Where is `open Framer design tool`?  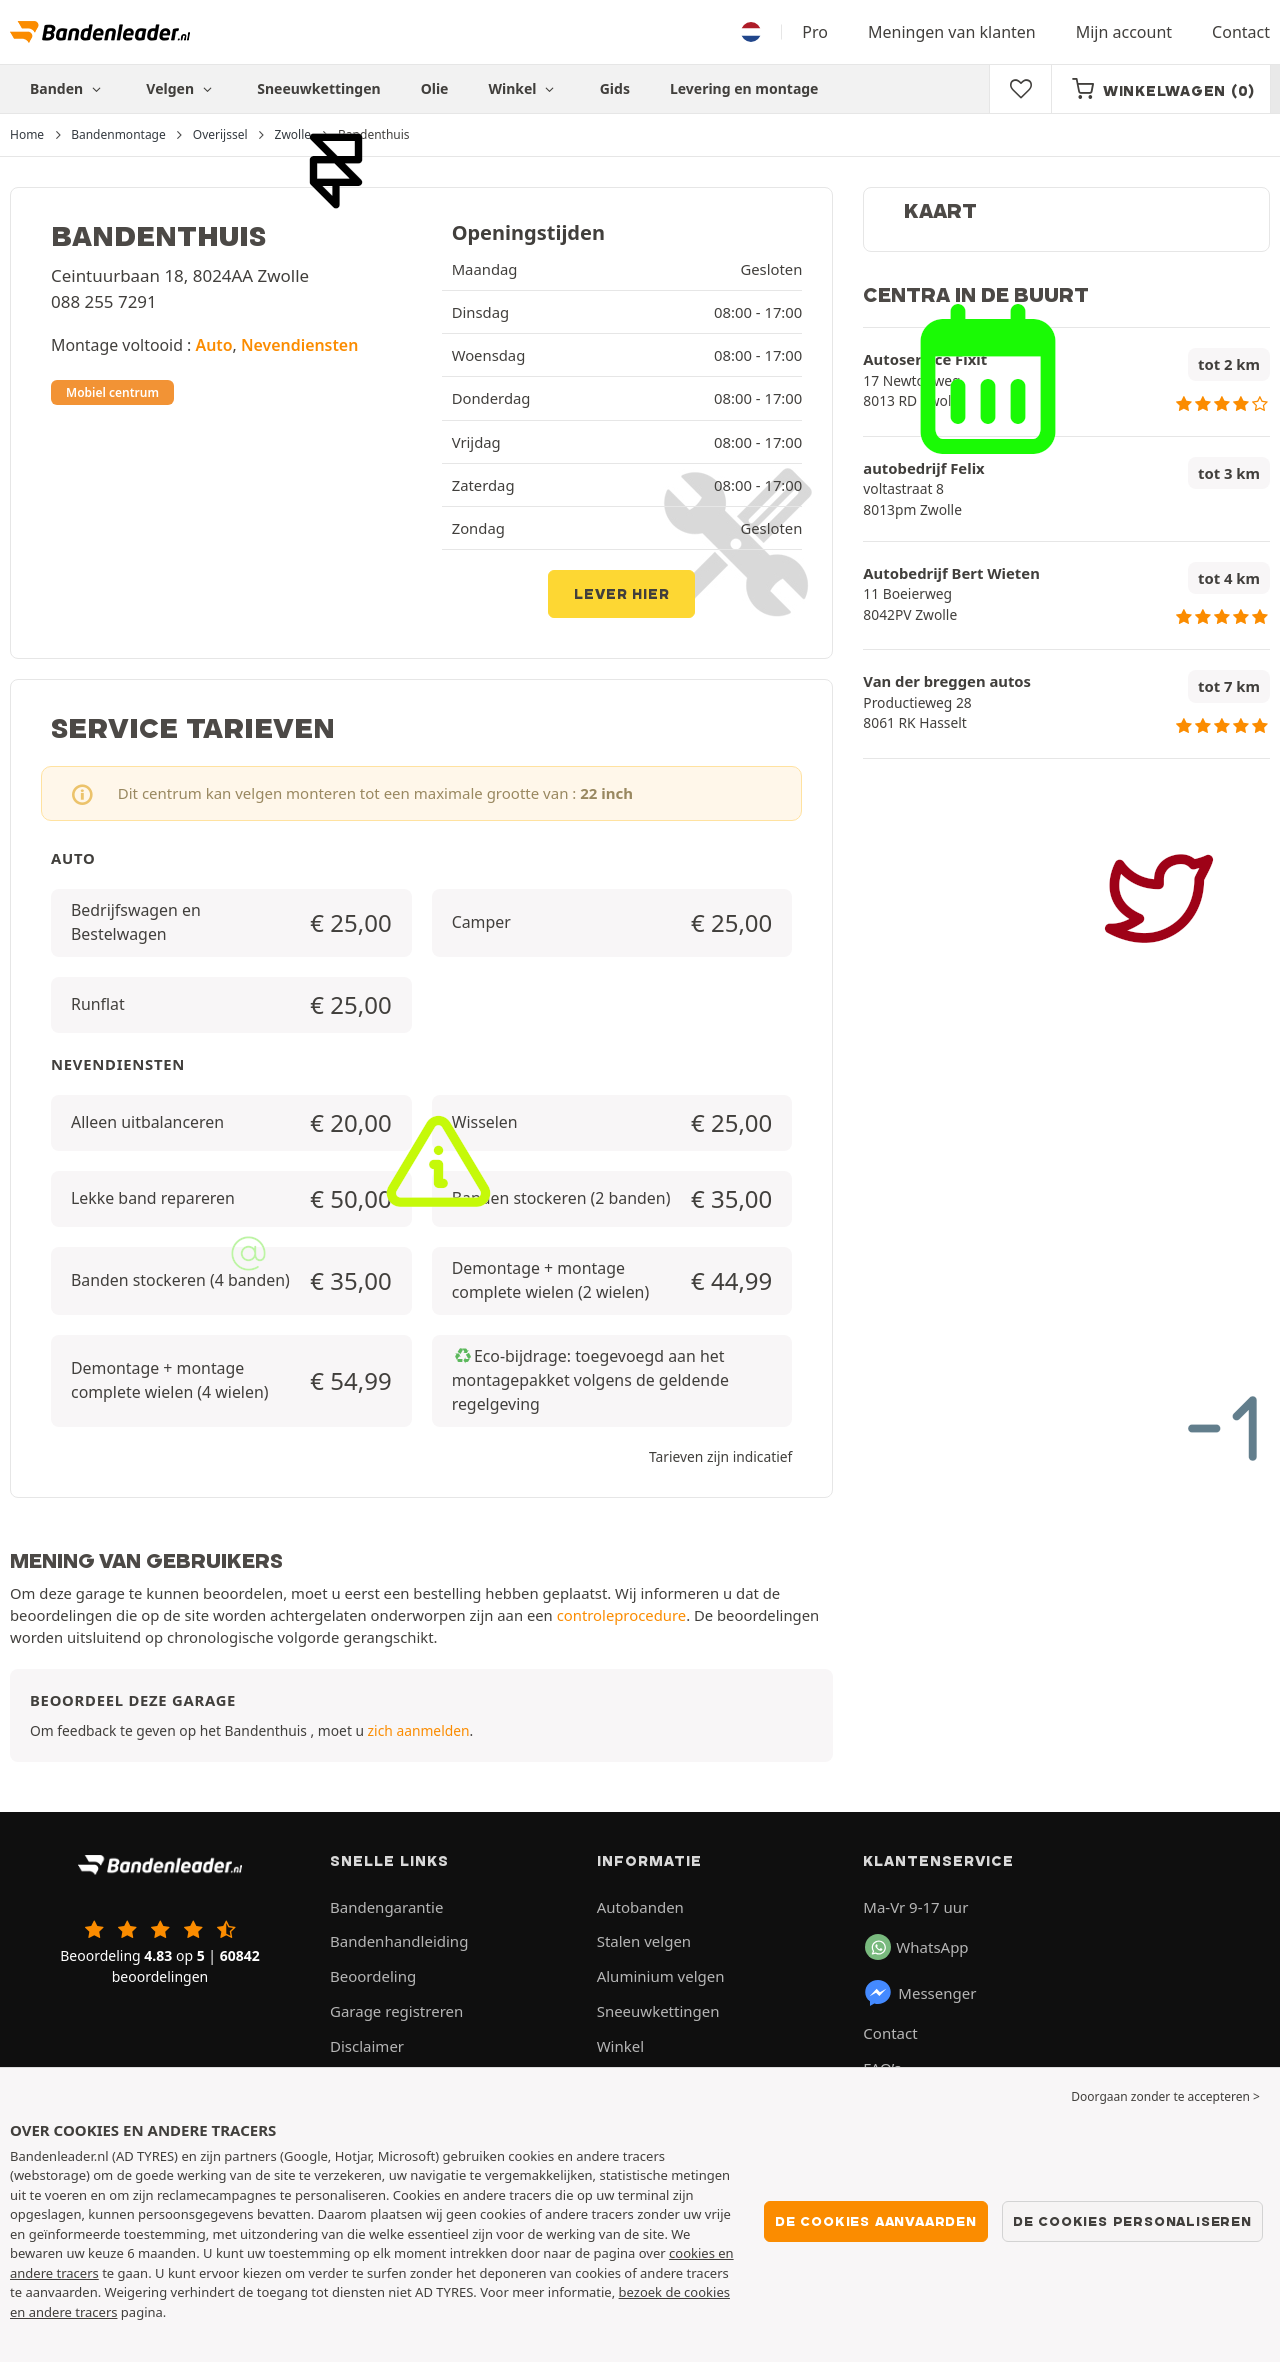
open Framer design tool is located at coordinates (336, 171).